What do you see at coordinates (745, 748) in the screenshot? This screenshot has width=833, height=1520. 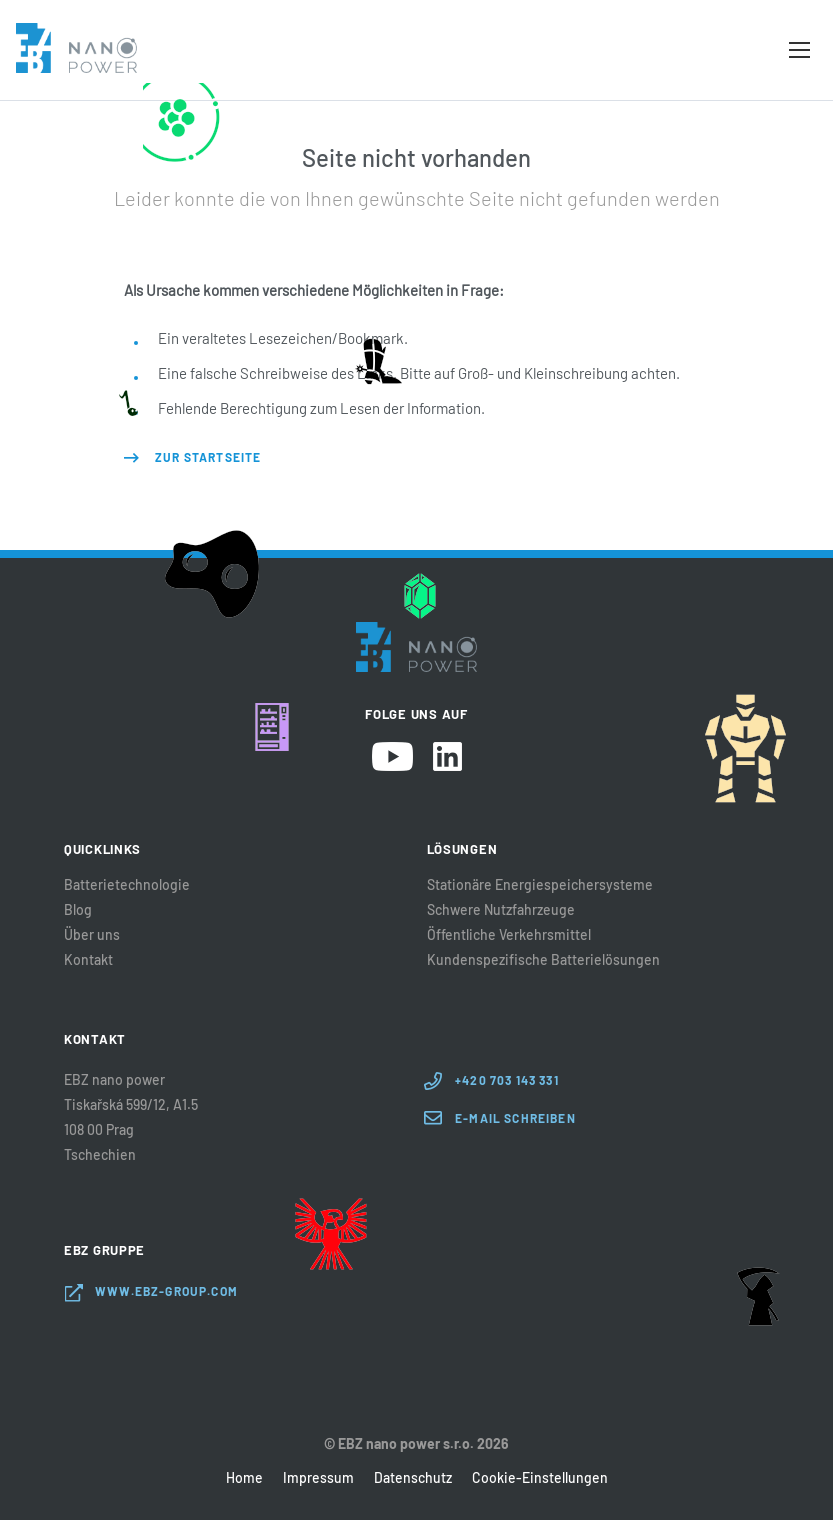 I see `select battle mech unit in game` at bounding box center [745, 748].